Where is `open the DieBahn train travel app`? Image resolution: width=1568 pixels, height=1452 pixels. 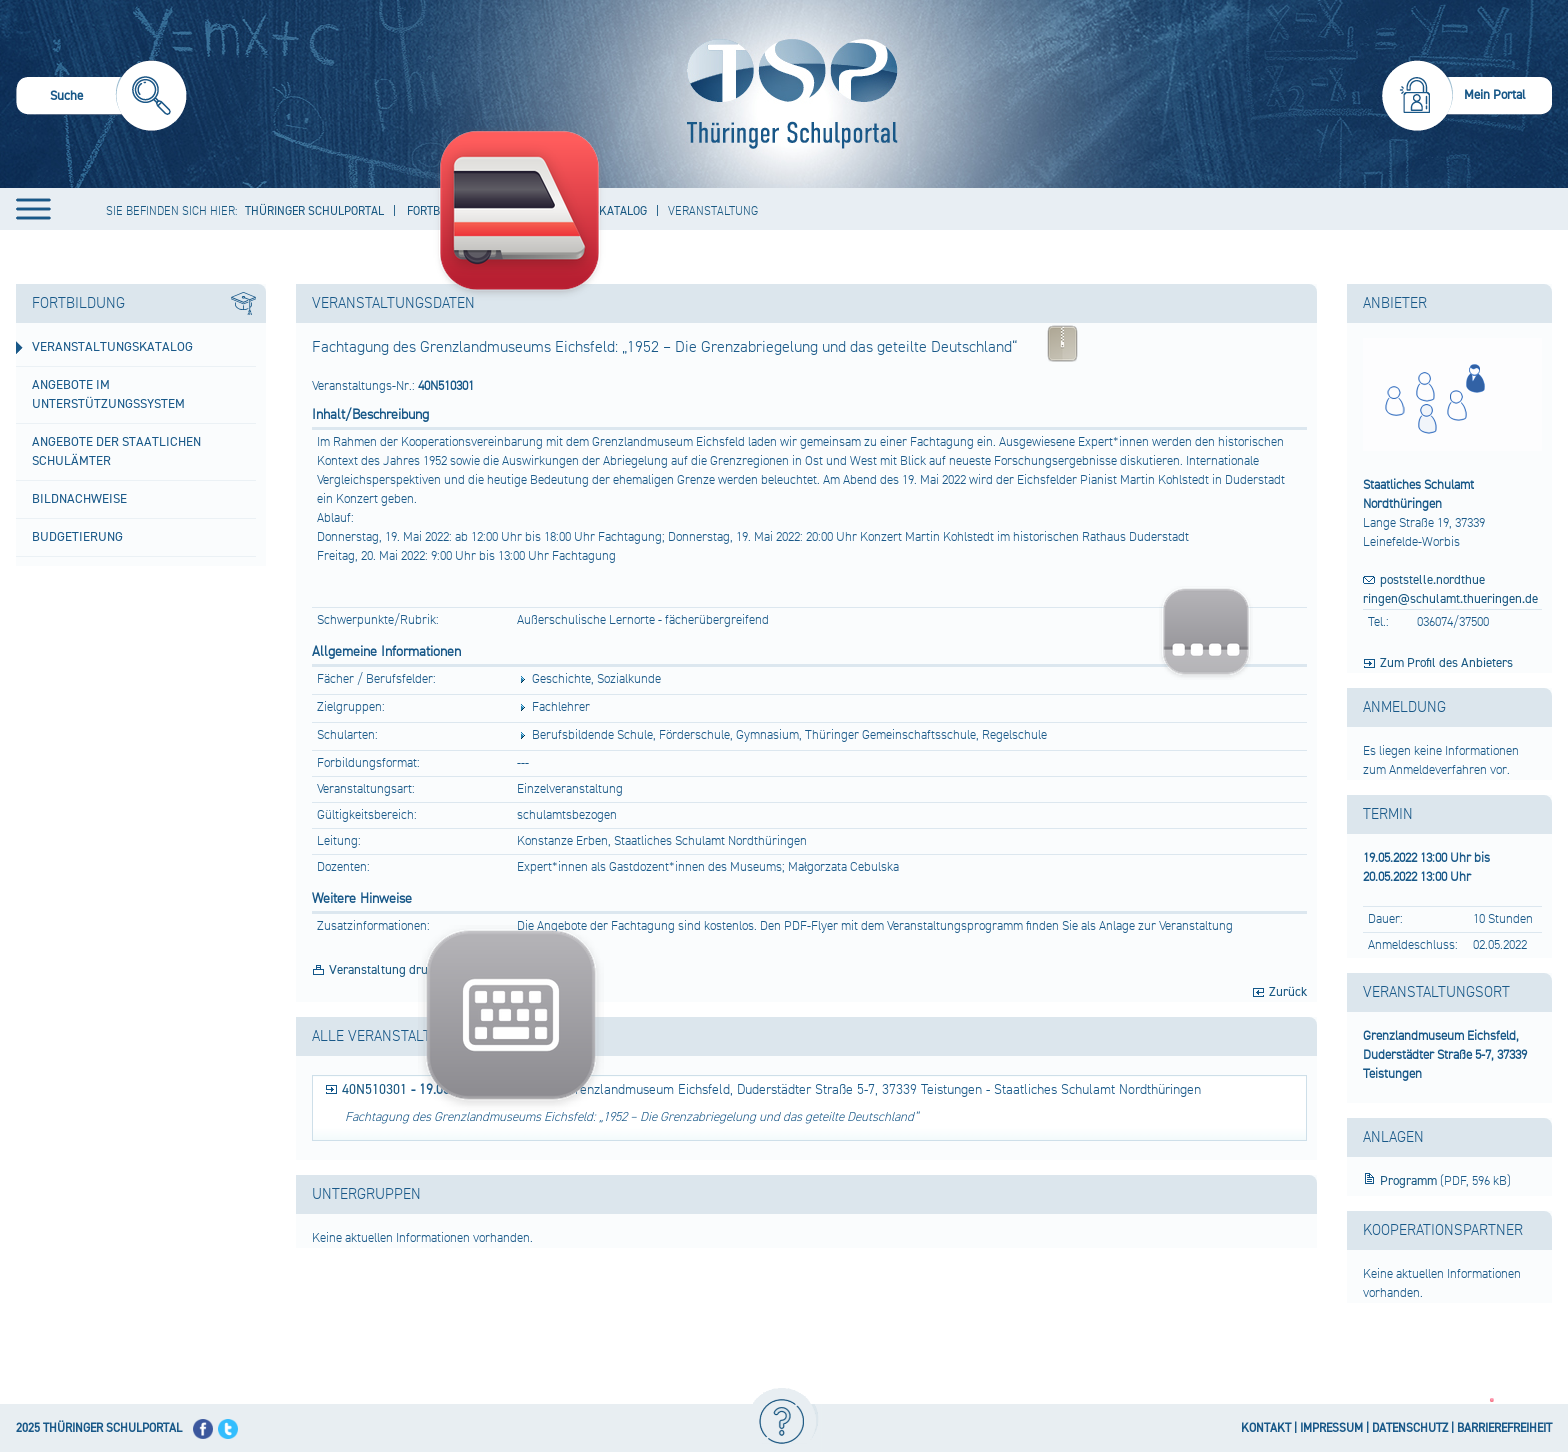 open the DieBahn train travel app is located at coordinates (519, 210).